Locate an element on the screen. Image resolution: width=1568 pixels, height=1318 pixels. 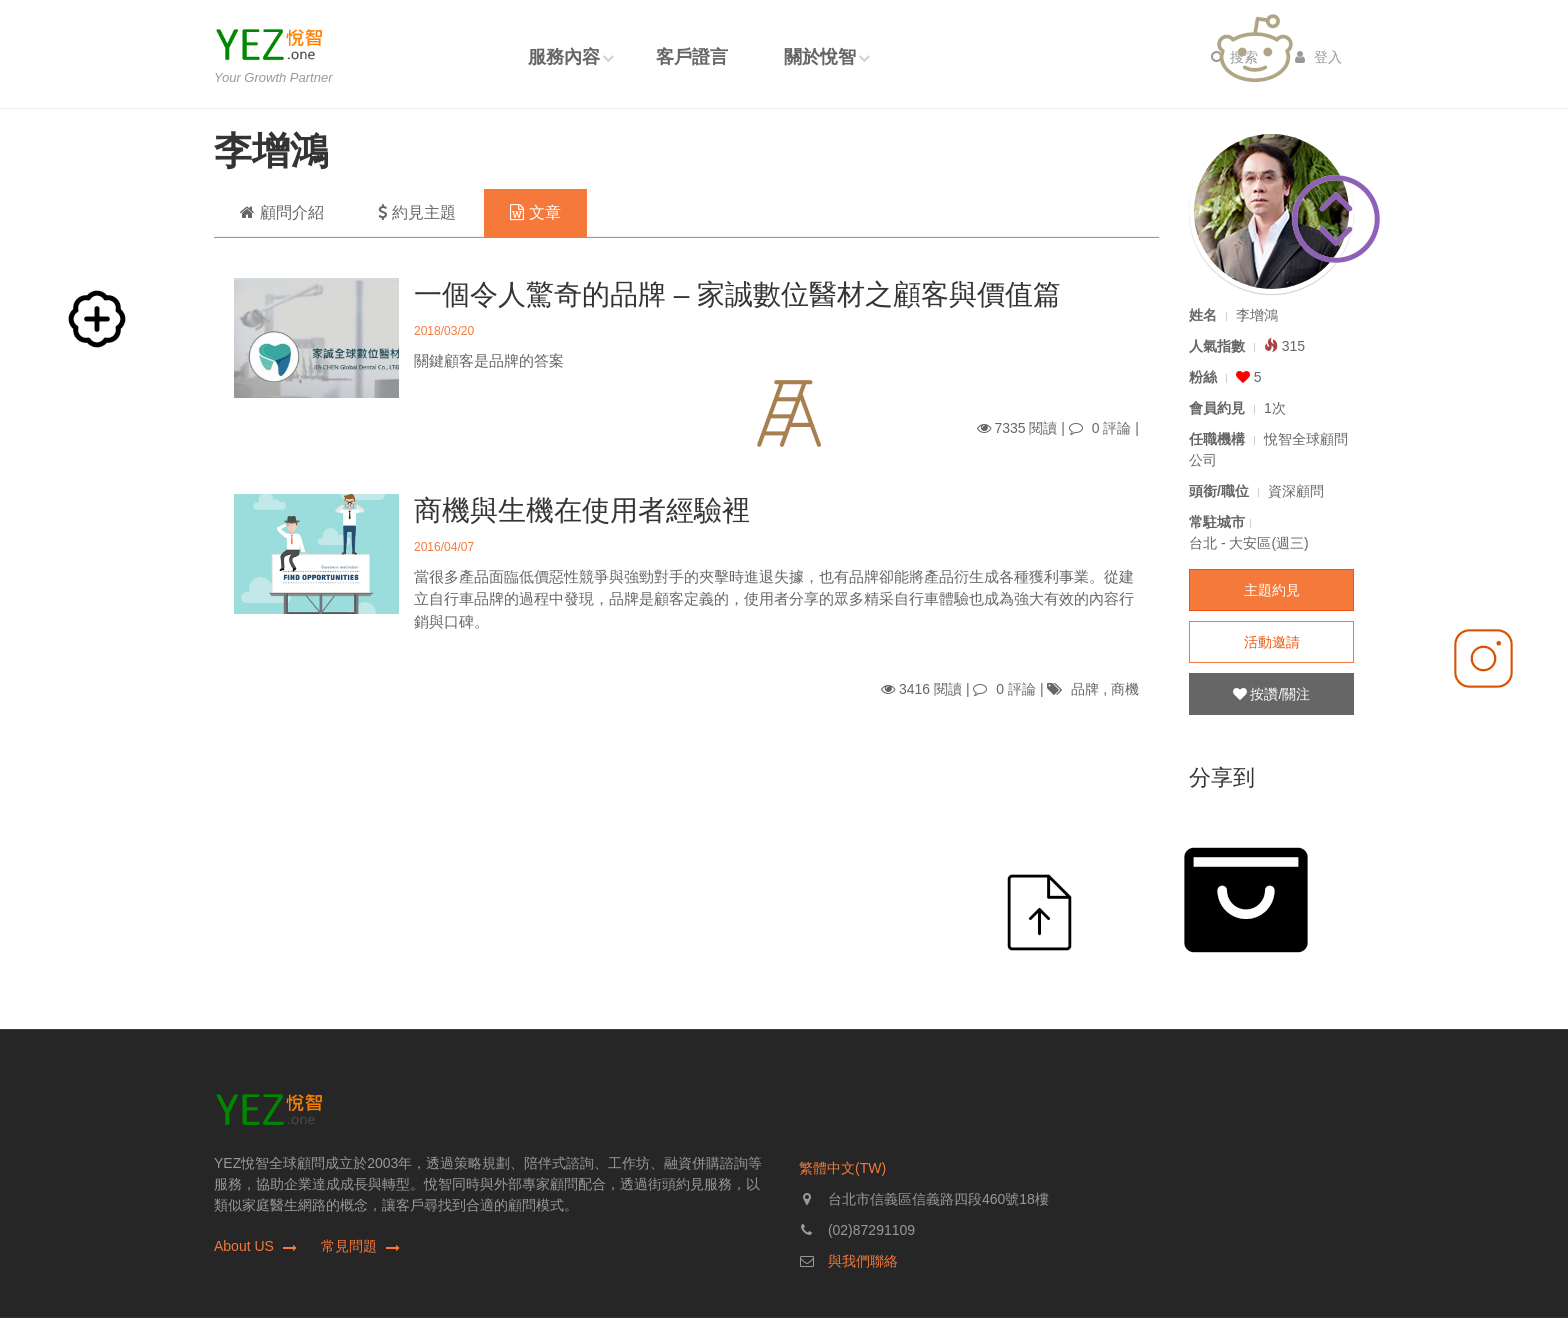
open Instagram app is located at coordinates (1483, 658).